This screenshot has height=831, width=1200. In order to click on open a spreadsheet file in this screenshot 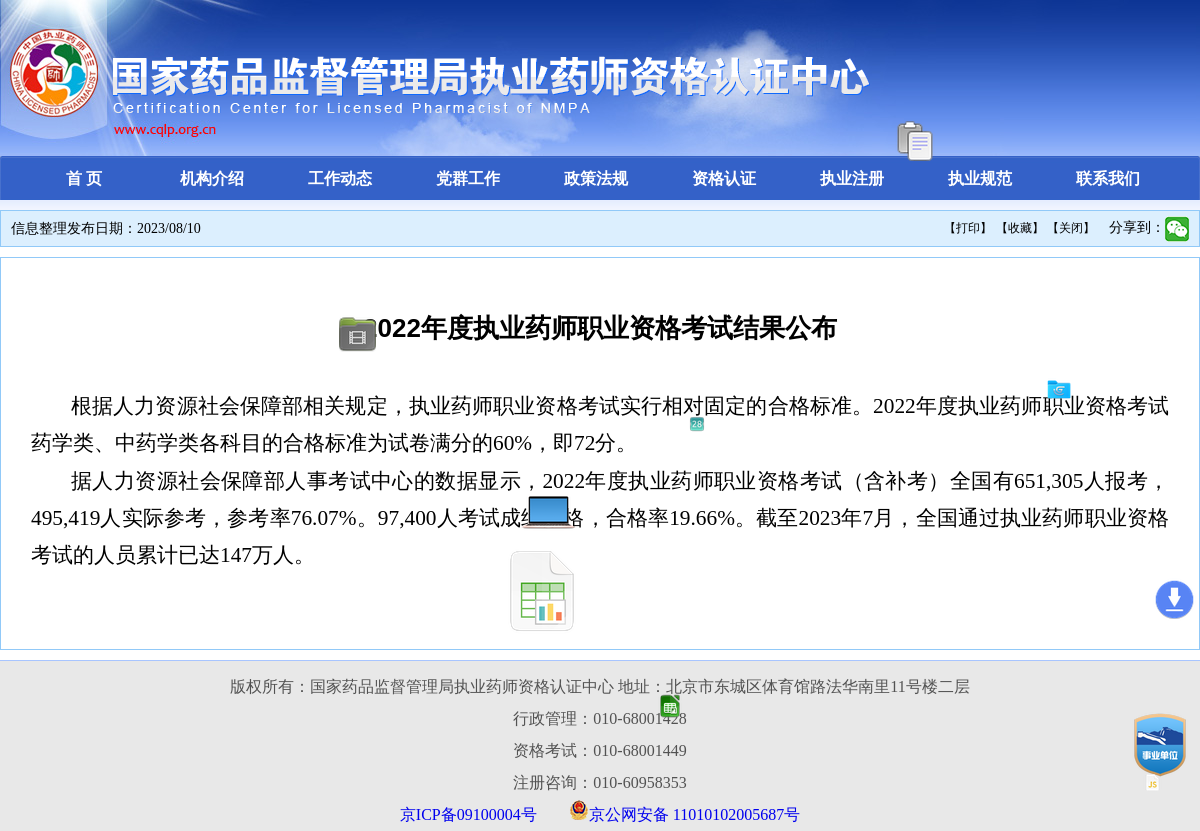, I will do `click(542, 591)`.